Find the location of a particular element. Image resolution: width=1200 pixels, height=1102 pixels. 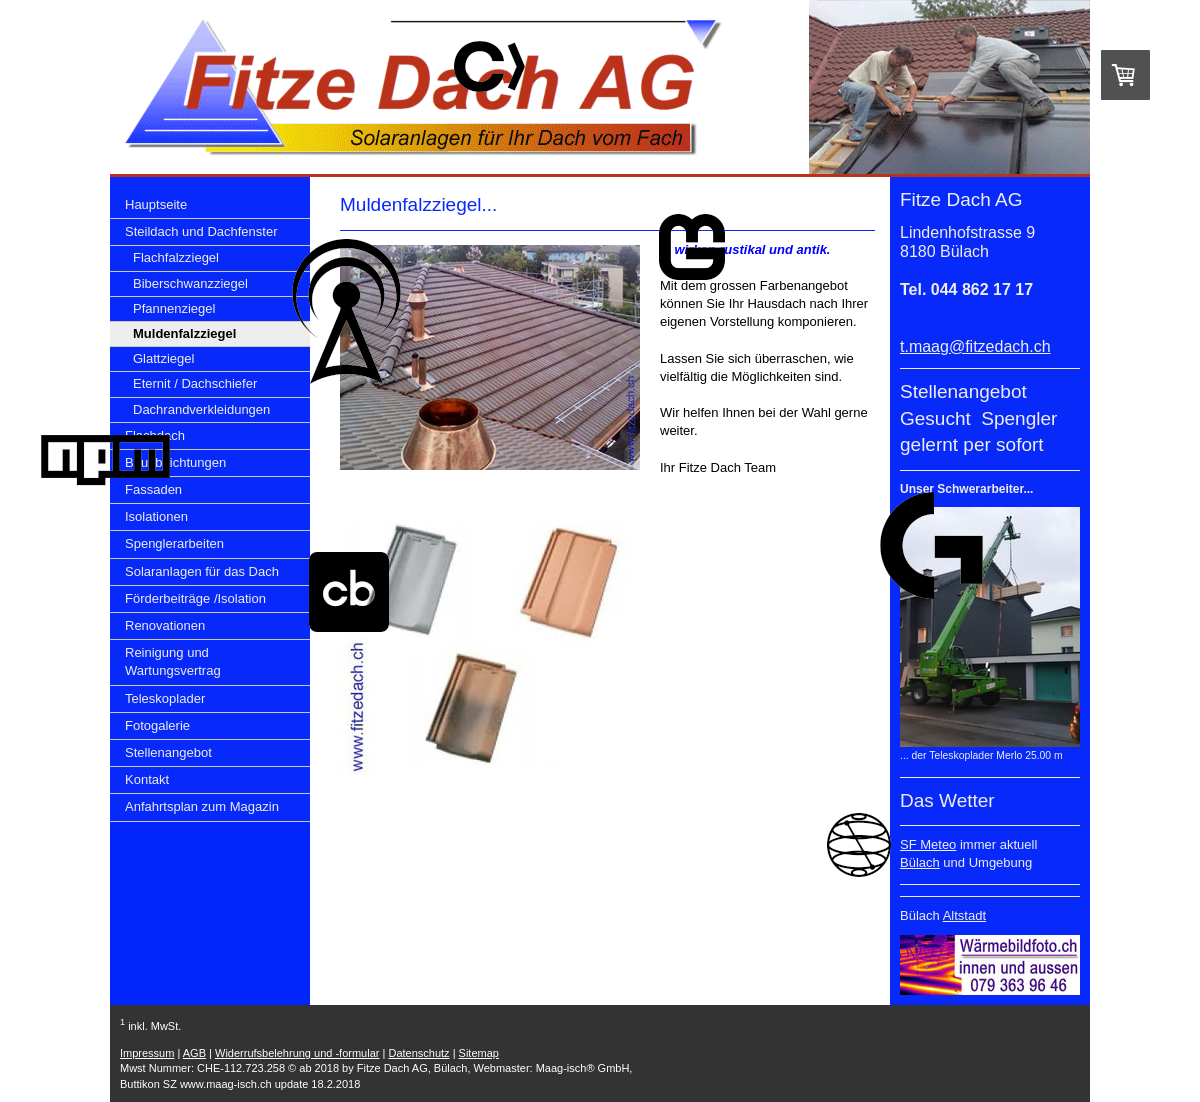

link to CocoaPods dependency manager is located at coordinates (489, 66).